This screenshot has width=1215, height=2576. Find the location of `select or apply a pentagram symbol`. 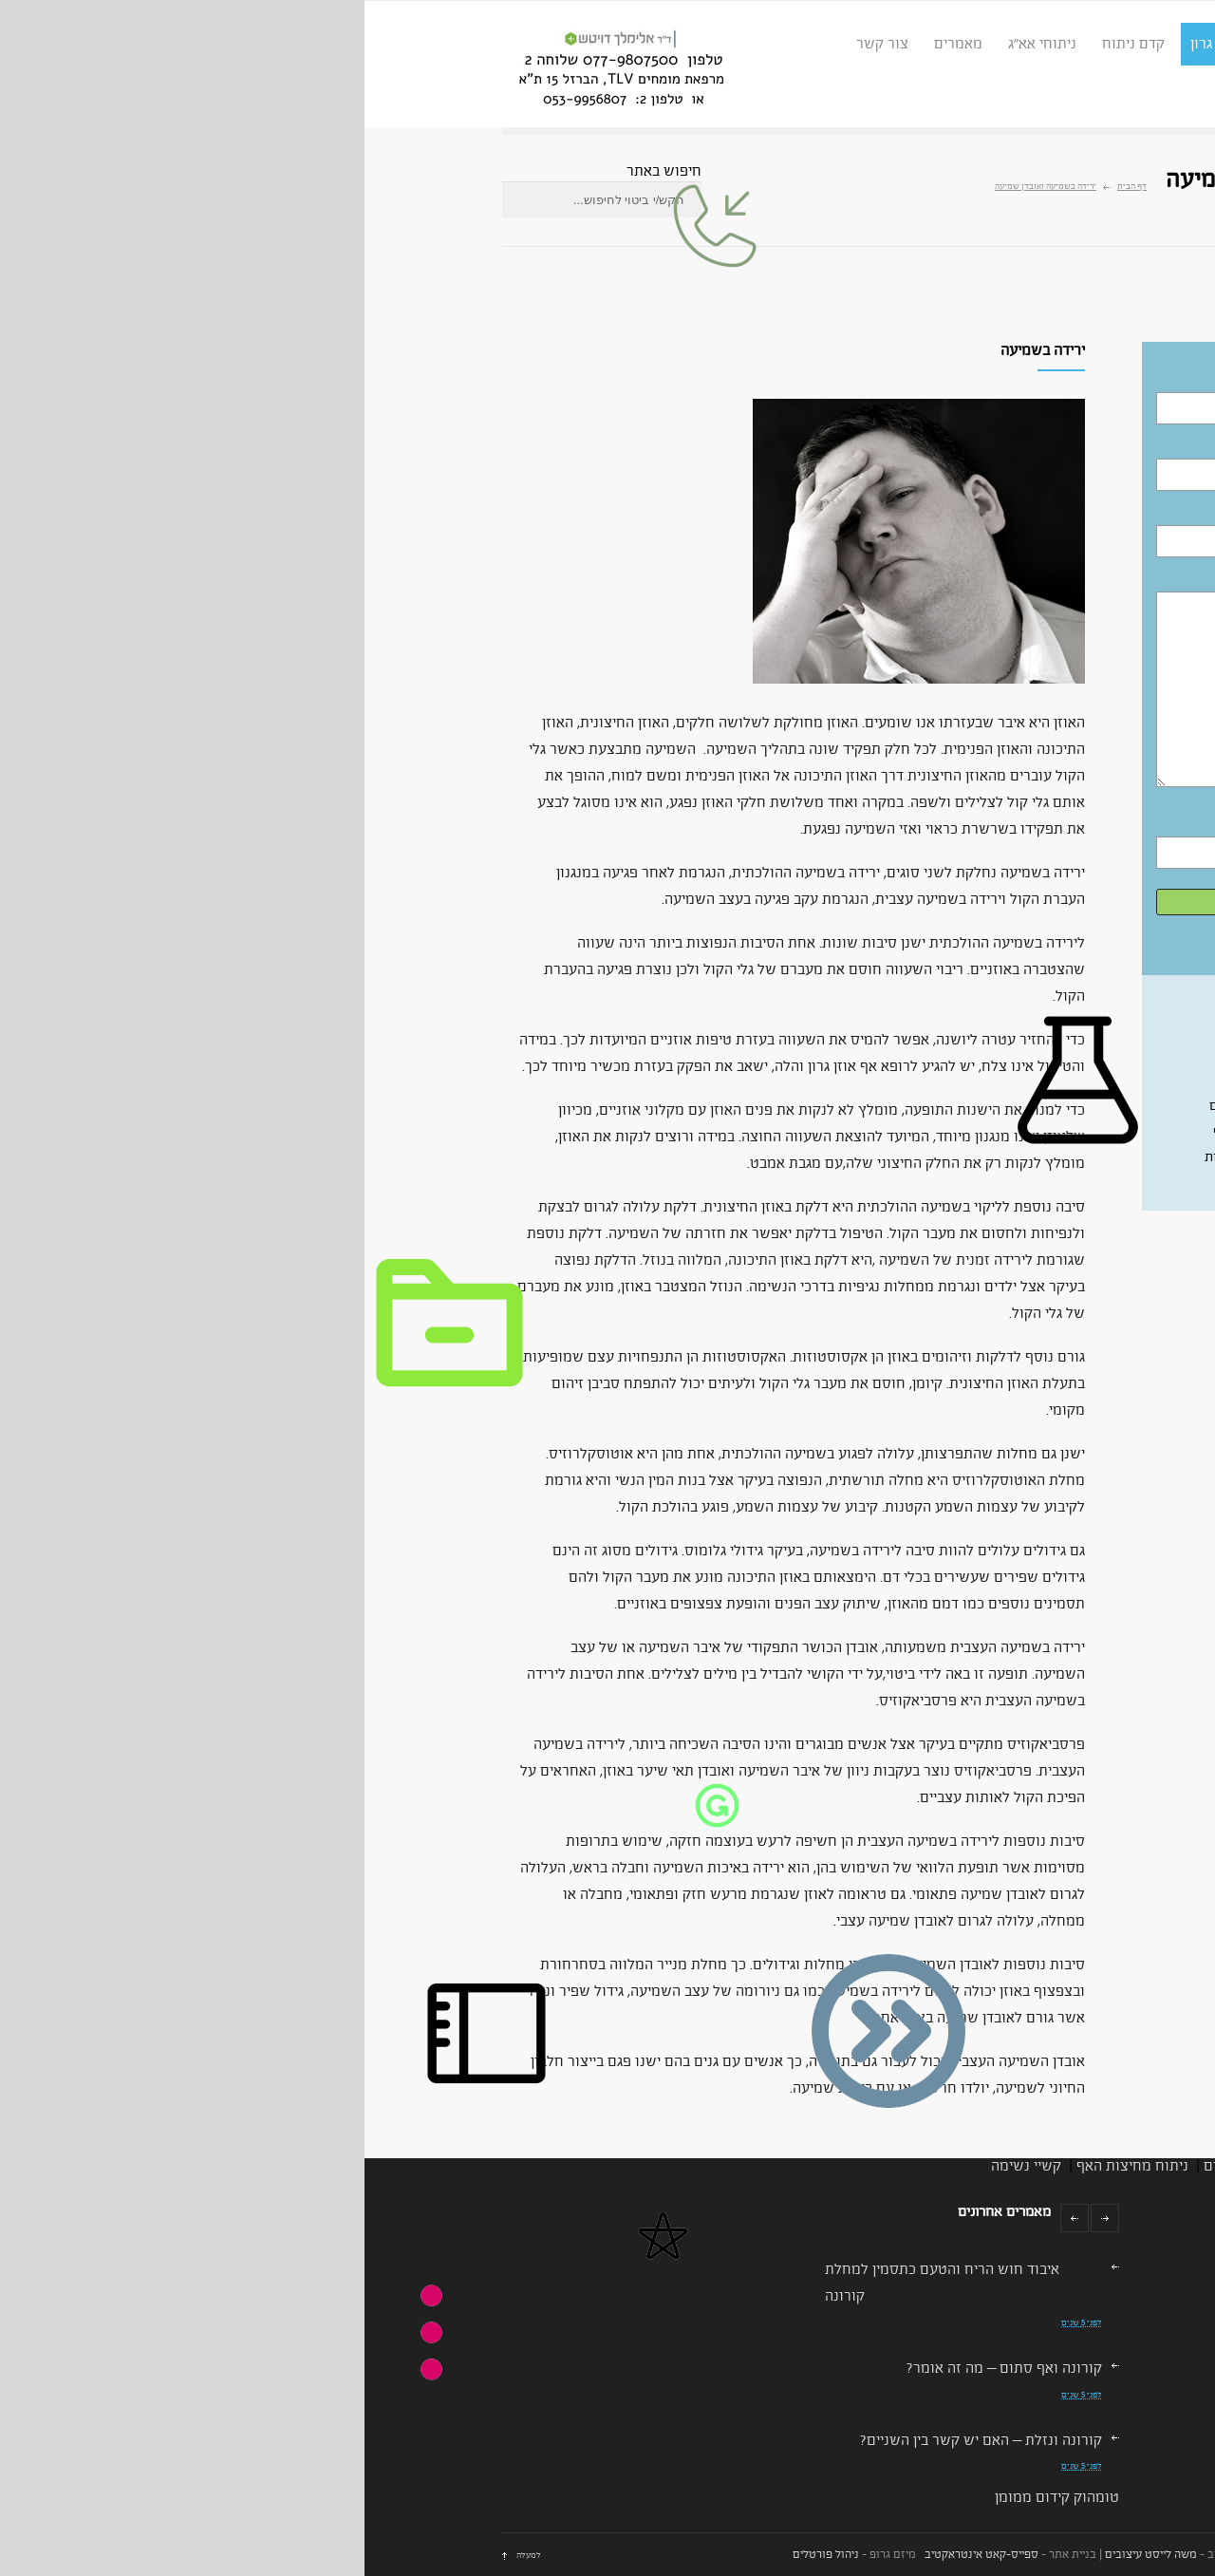

select or apply a pentagram symbol is located at coordinates (663, 2238).